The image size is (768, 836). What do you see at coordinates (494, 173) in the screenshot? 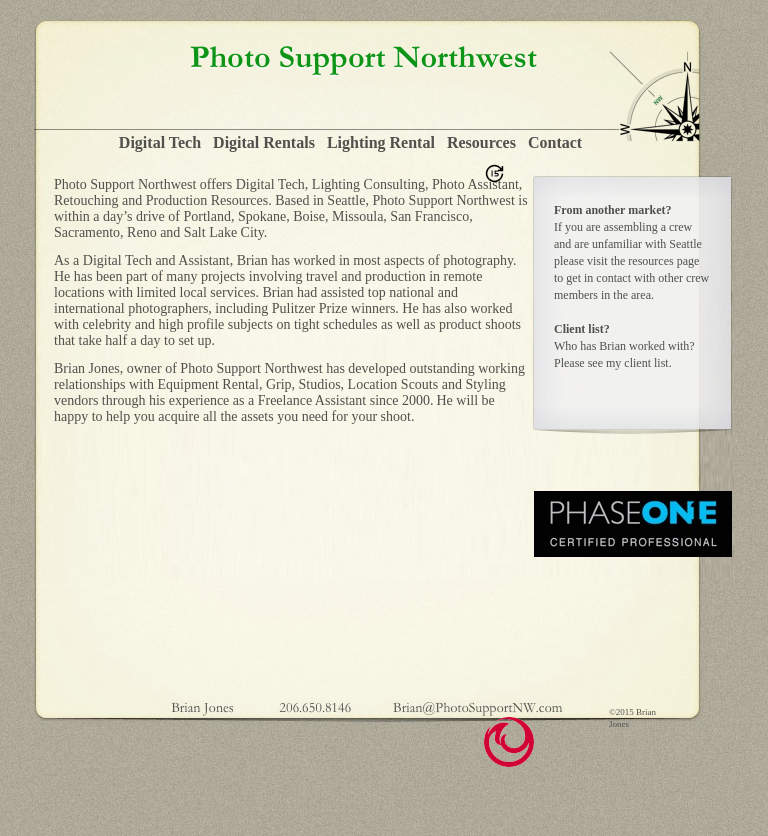
I see `skip forward 15 seconds` at bounding box center [494, 173].